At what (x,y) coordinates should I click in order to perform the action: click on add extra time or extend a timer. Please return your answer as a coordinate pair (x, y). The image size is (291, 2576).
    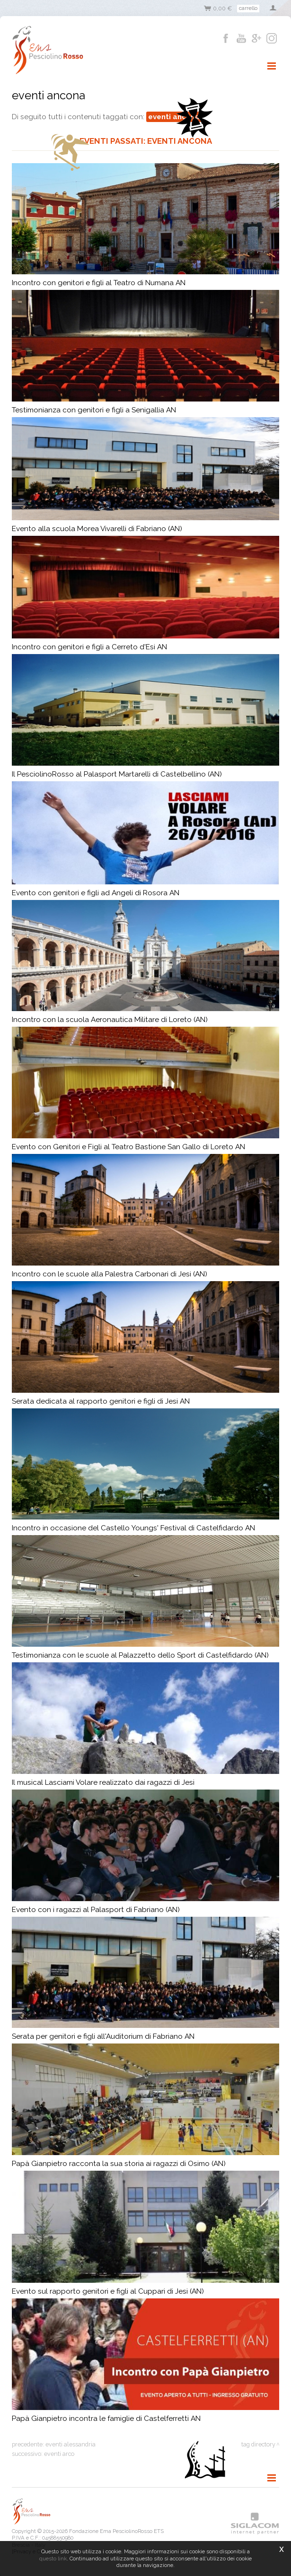
    Looking at the image, I should click on (194, 118).